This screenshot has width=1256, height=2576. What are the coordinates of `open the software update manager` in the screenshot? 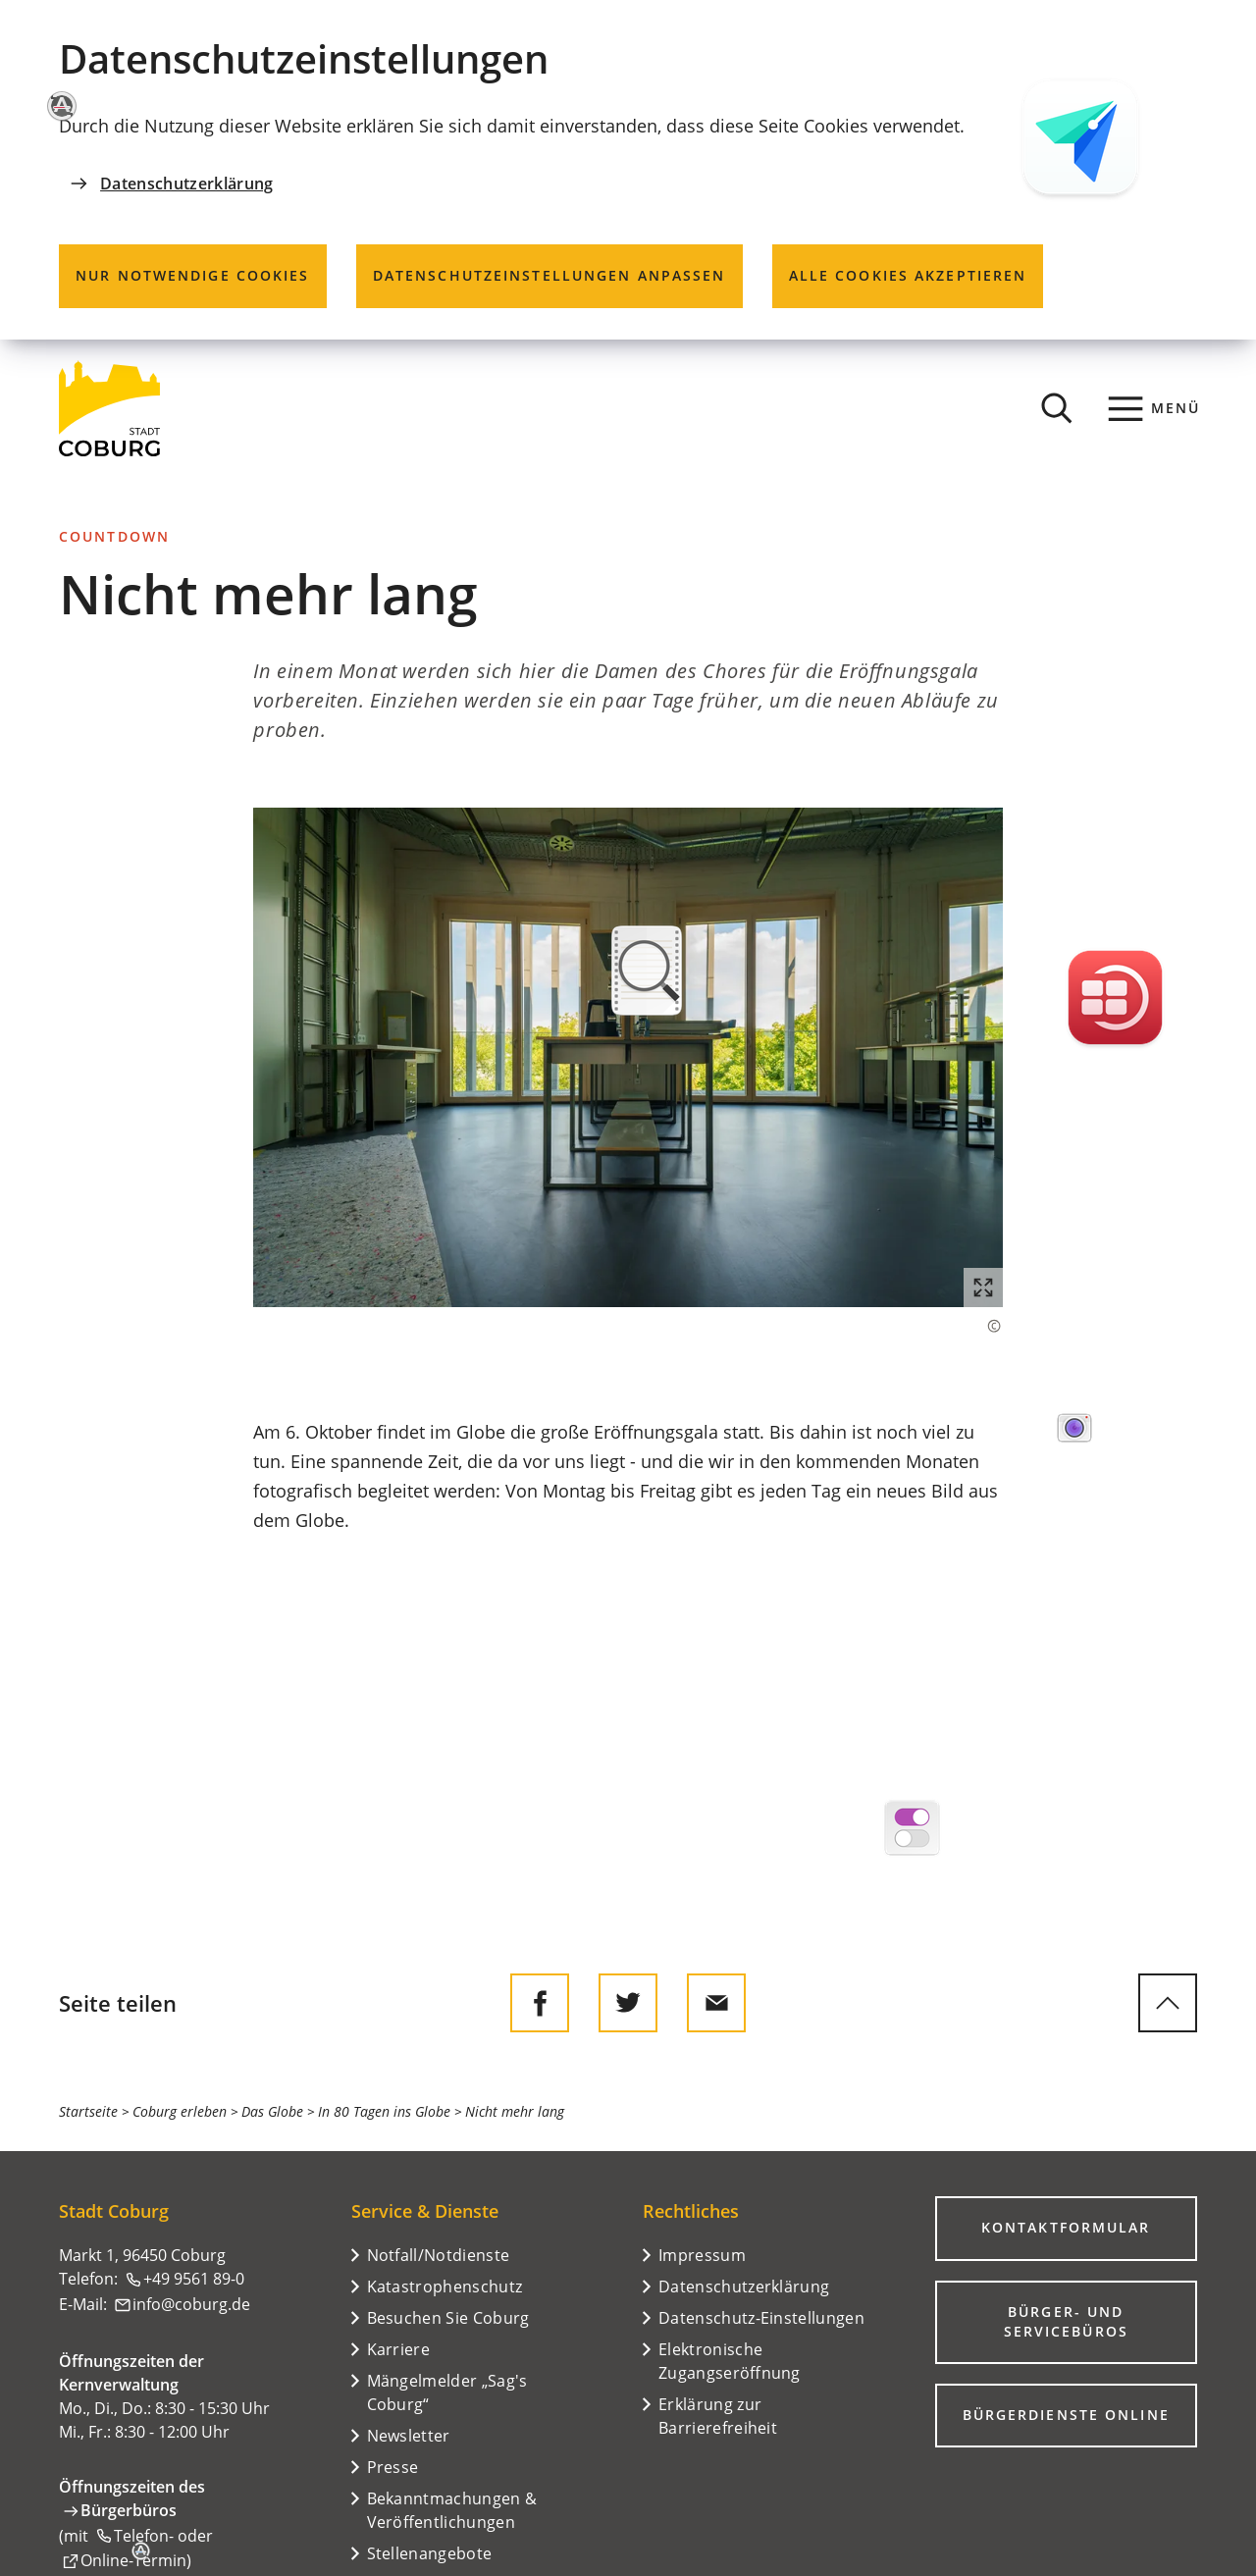 It's located at (140, 2550).